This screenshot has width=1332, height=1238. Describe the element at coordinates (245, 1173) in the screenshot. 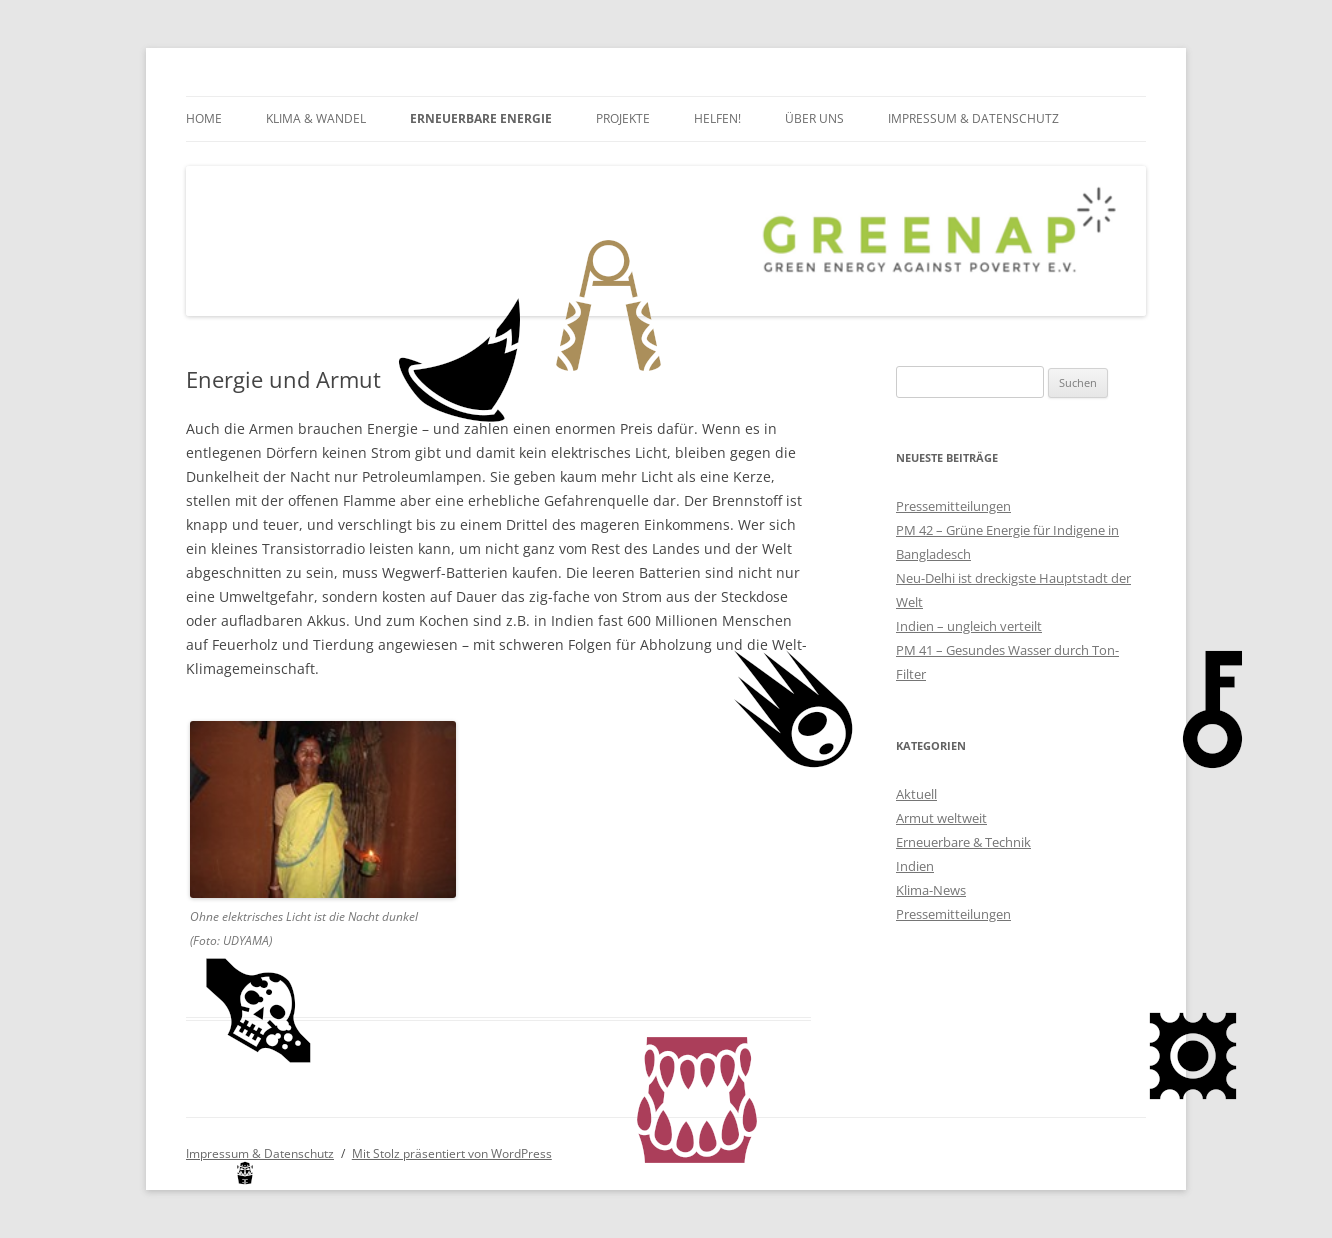

I see `select metal golem character or unit` at that location.